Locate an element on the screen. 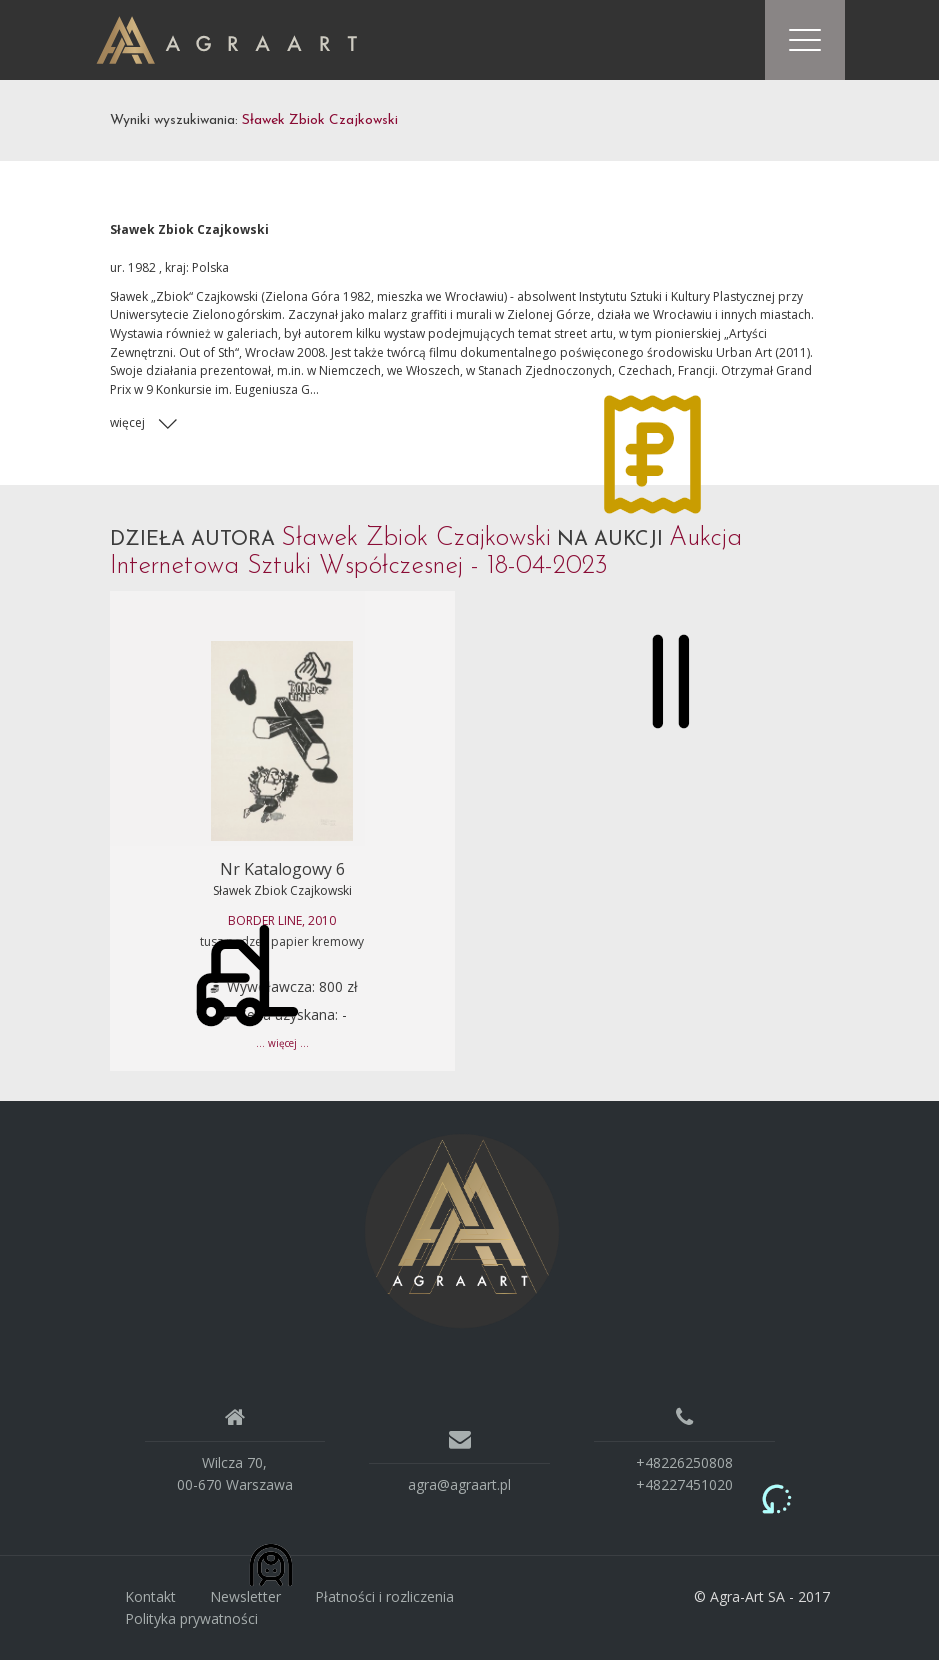  indicates a count or tally of two is located at coordinates (699, 681).